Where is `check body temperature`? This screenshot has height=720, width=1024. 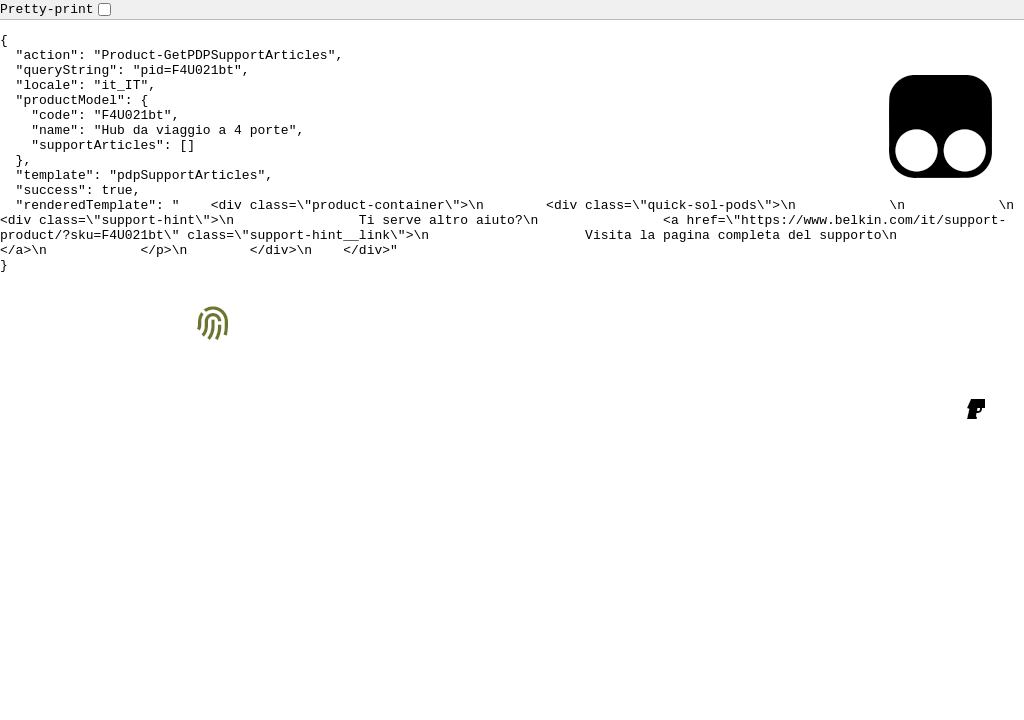
check body temperature is located at coordinates (976, 409).